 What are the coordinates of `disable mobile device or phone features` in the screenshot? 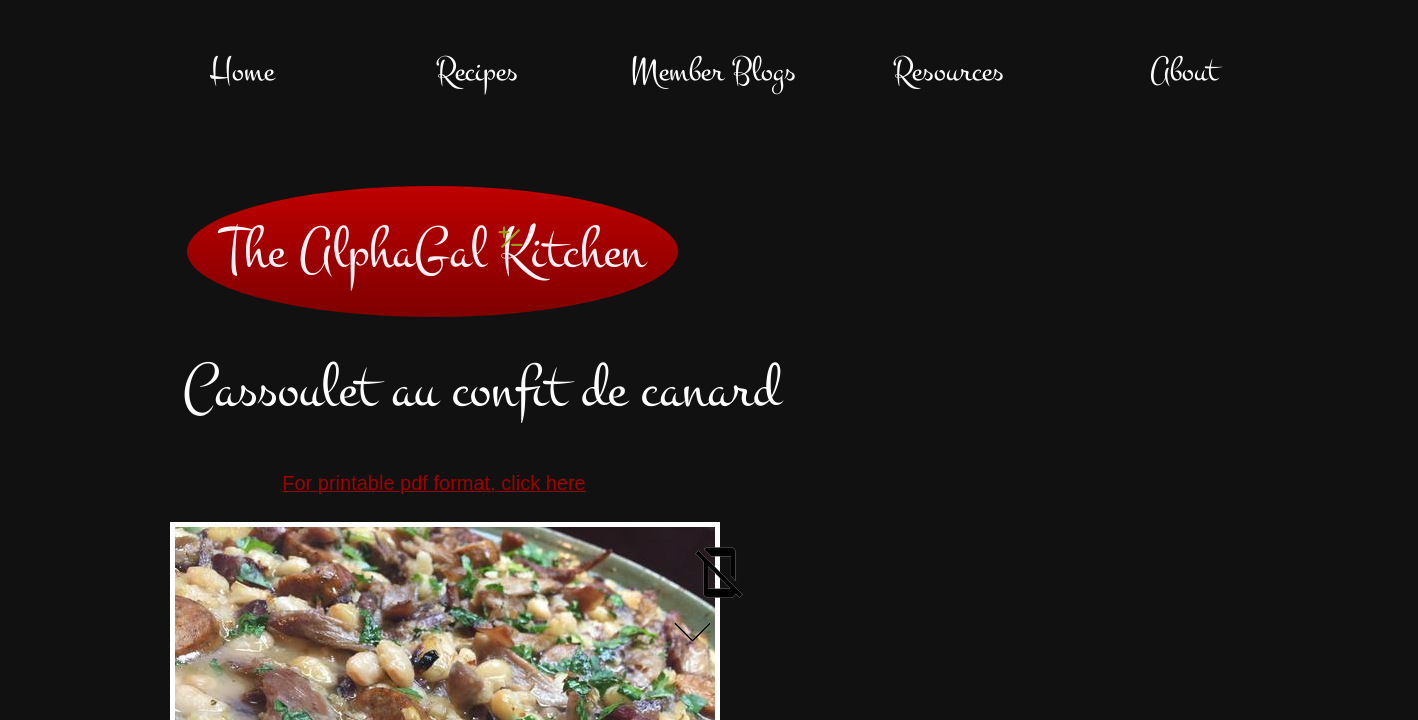 It's located at (719, 572).